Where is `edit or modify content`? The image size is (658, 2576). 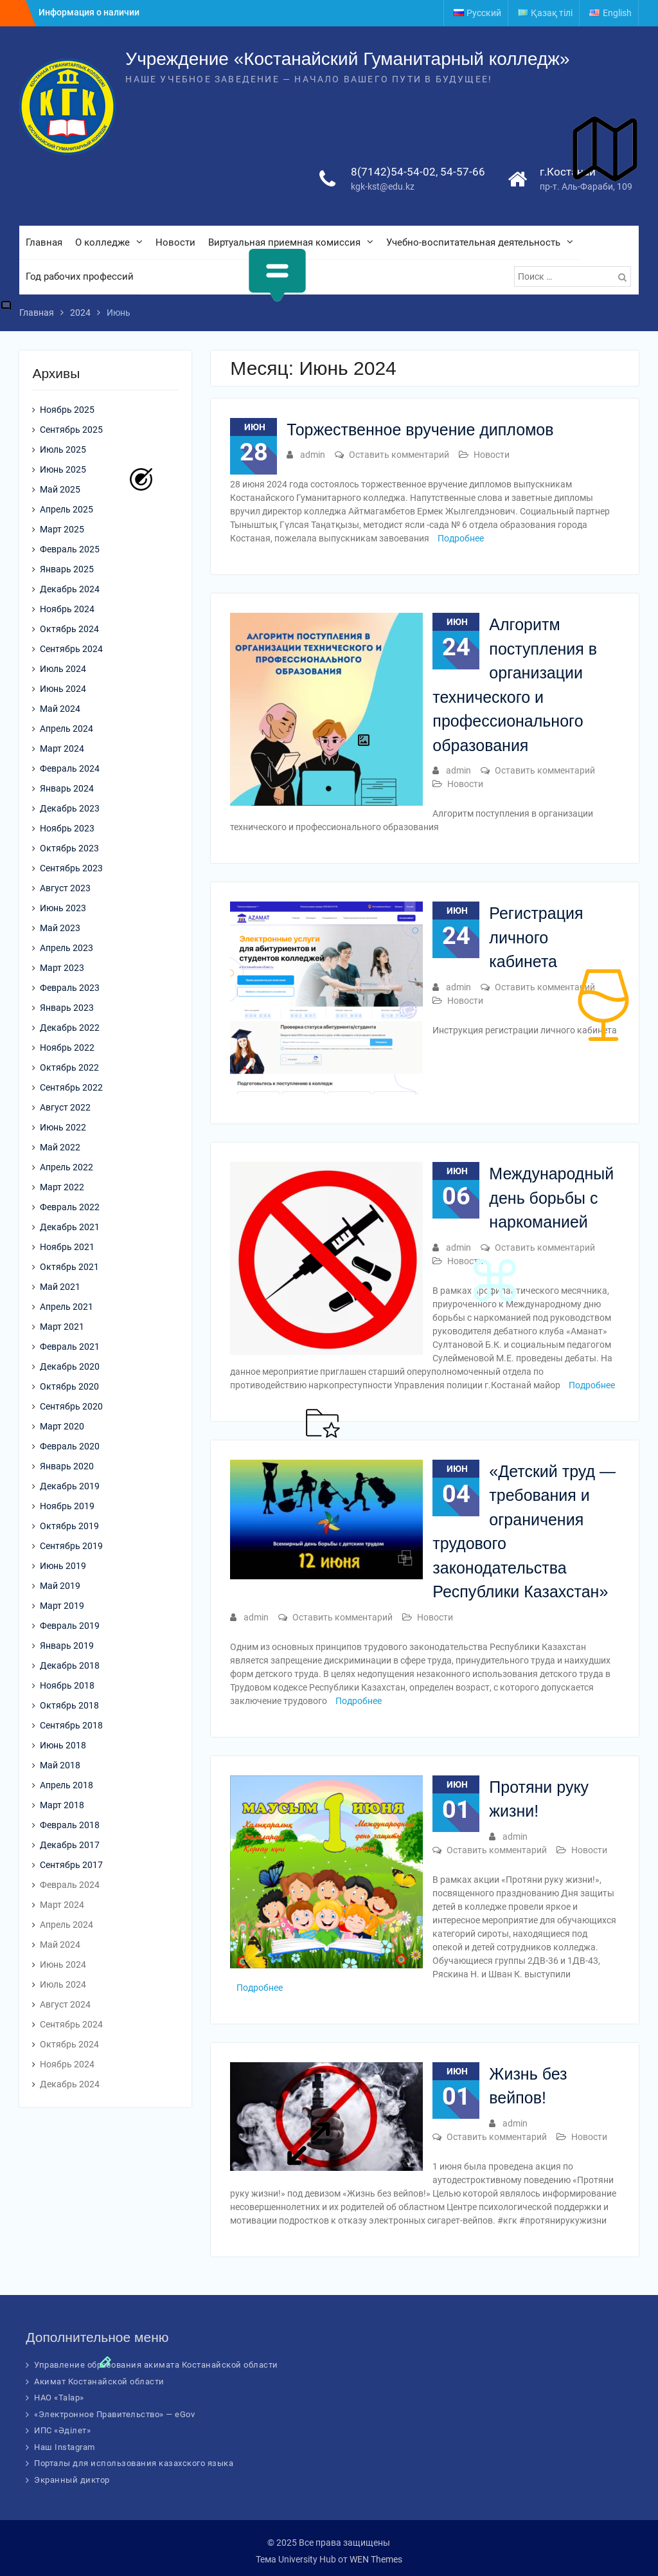 edit or modify content is located at coordinates (105, 2362).